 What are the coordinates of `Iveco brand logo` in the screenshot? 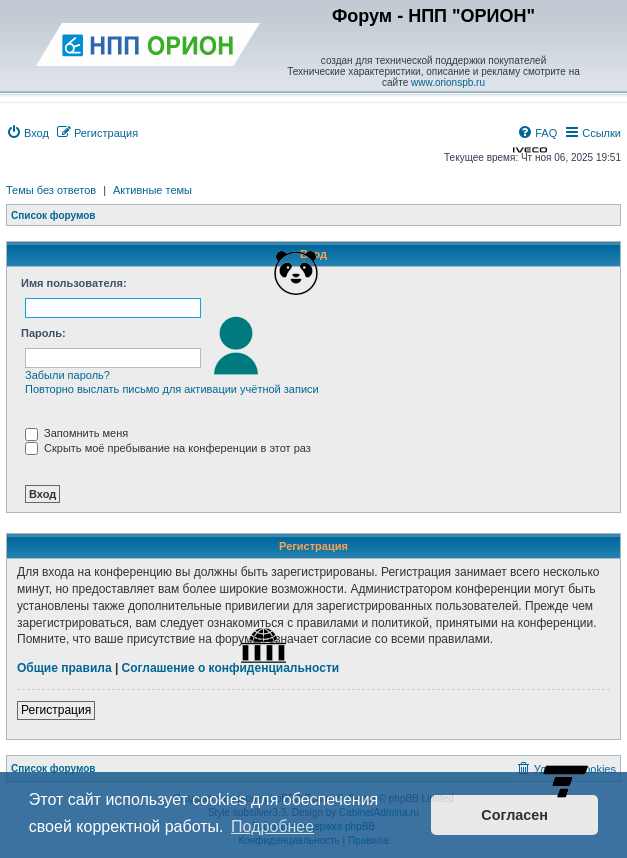 It's located at (530, 150).